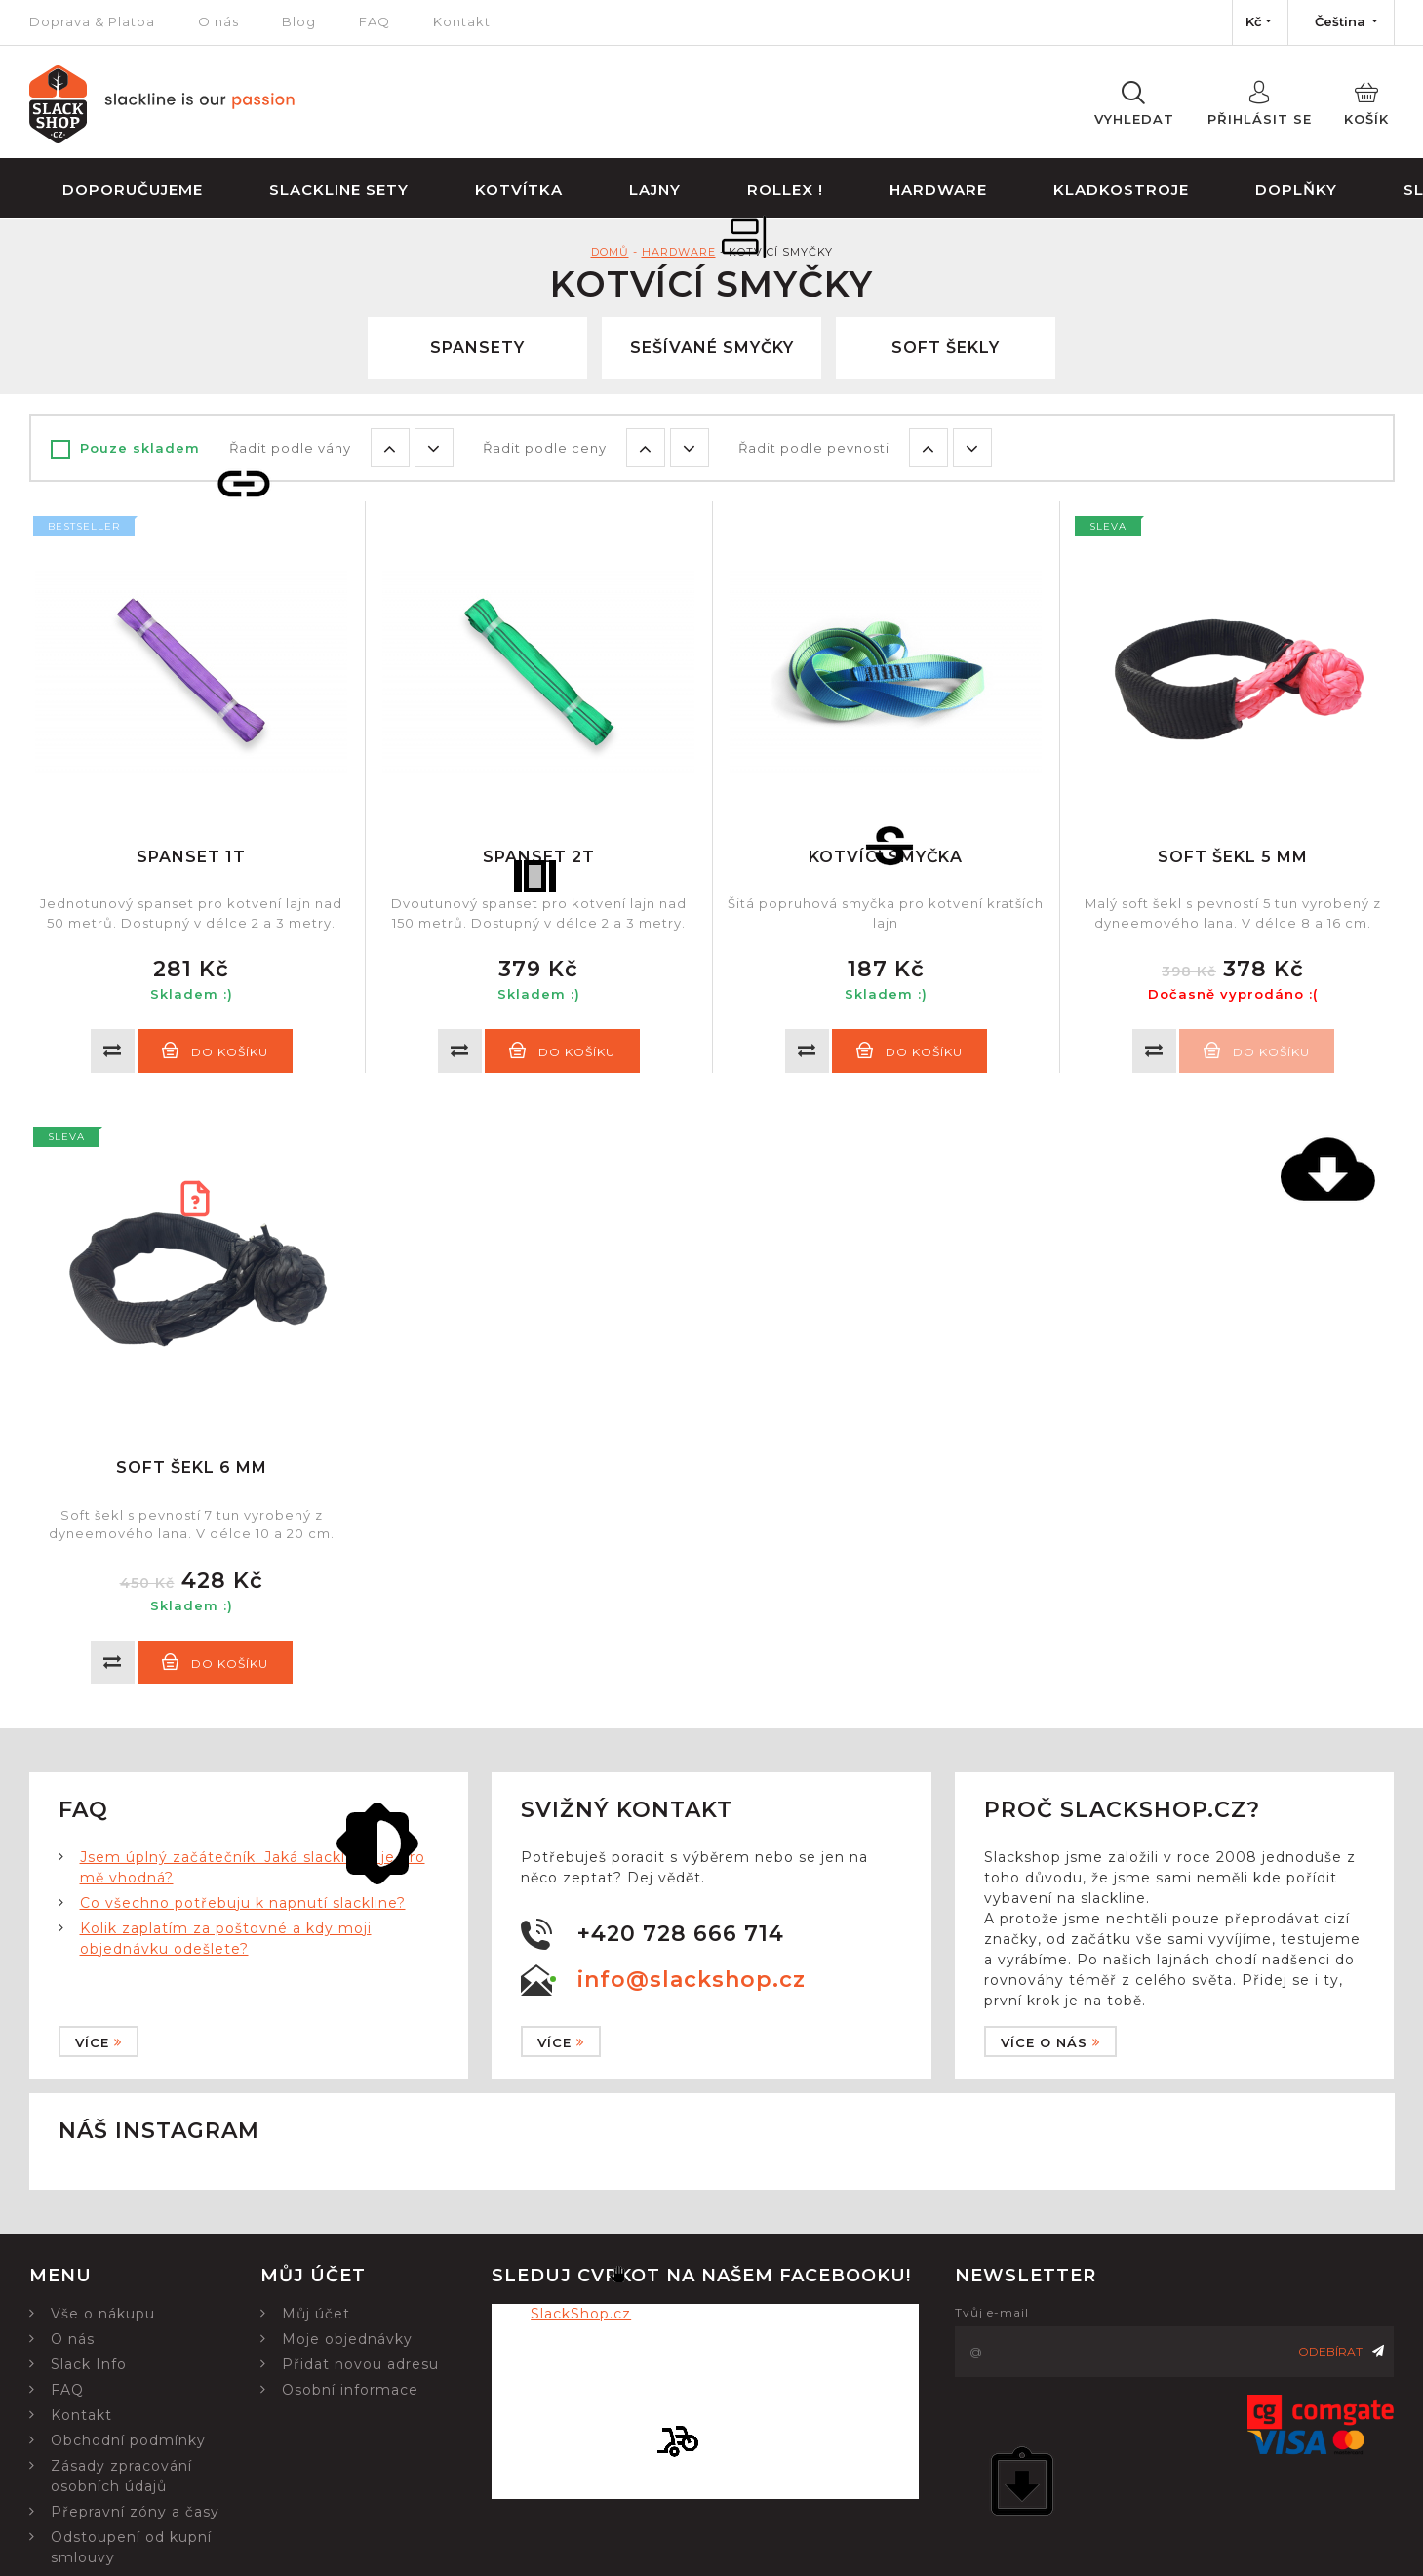  What do you see at coordinates (1022, 2484) in the screenshot?
I see `download or receive an assignment` at bounding box center [1022, 2484].